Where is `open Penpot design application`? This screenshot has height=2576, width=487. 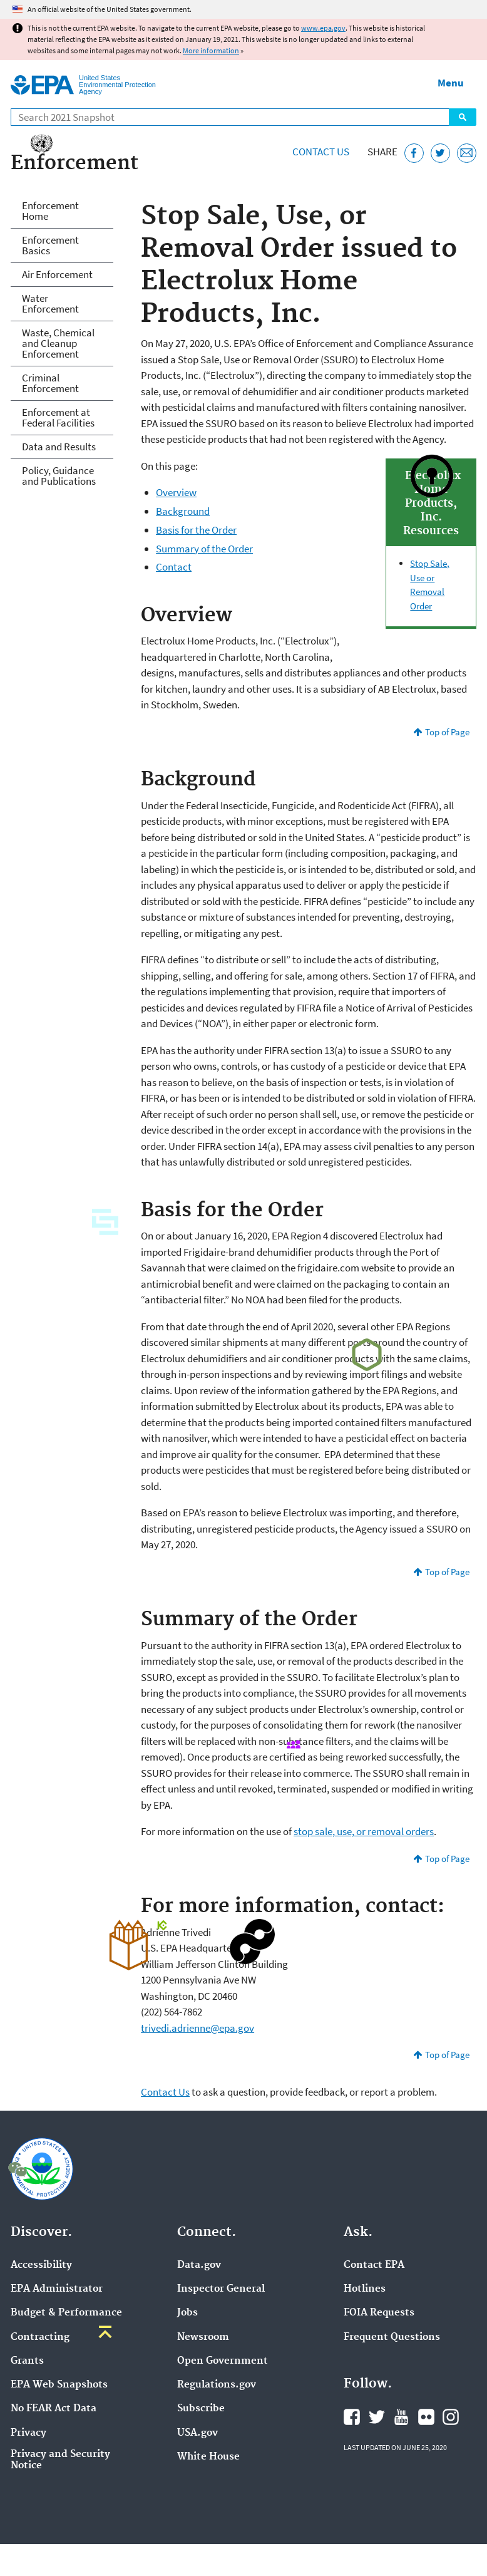
open Penpot design application is located at coordinates (128, 1945).